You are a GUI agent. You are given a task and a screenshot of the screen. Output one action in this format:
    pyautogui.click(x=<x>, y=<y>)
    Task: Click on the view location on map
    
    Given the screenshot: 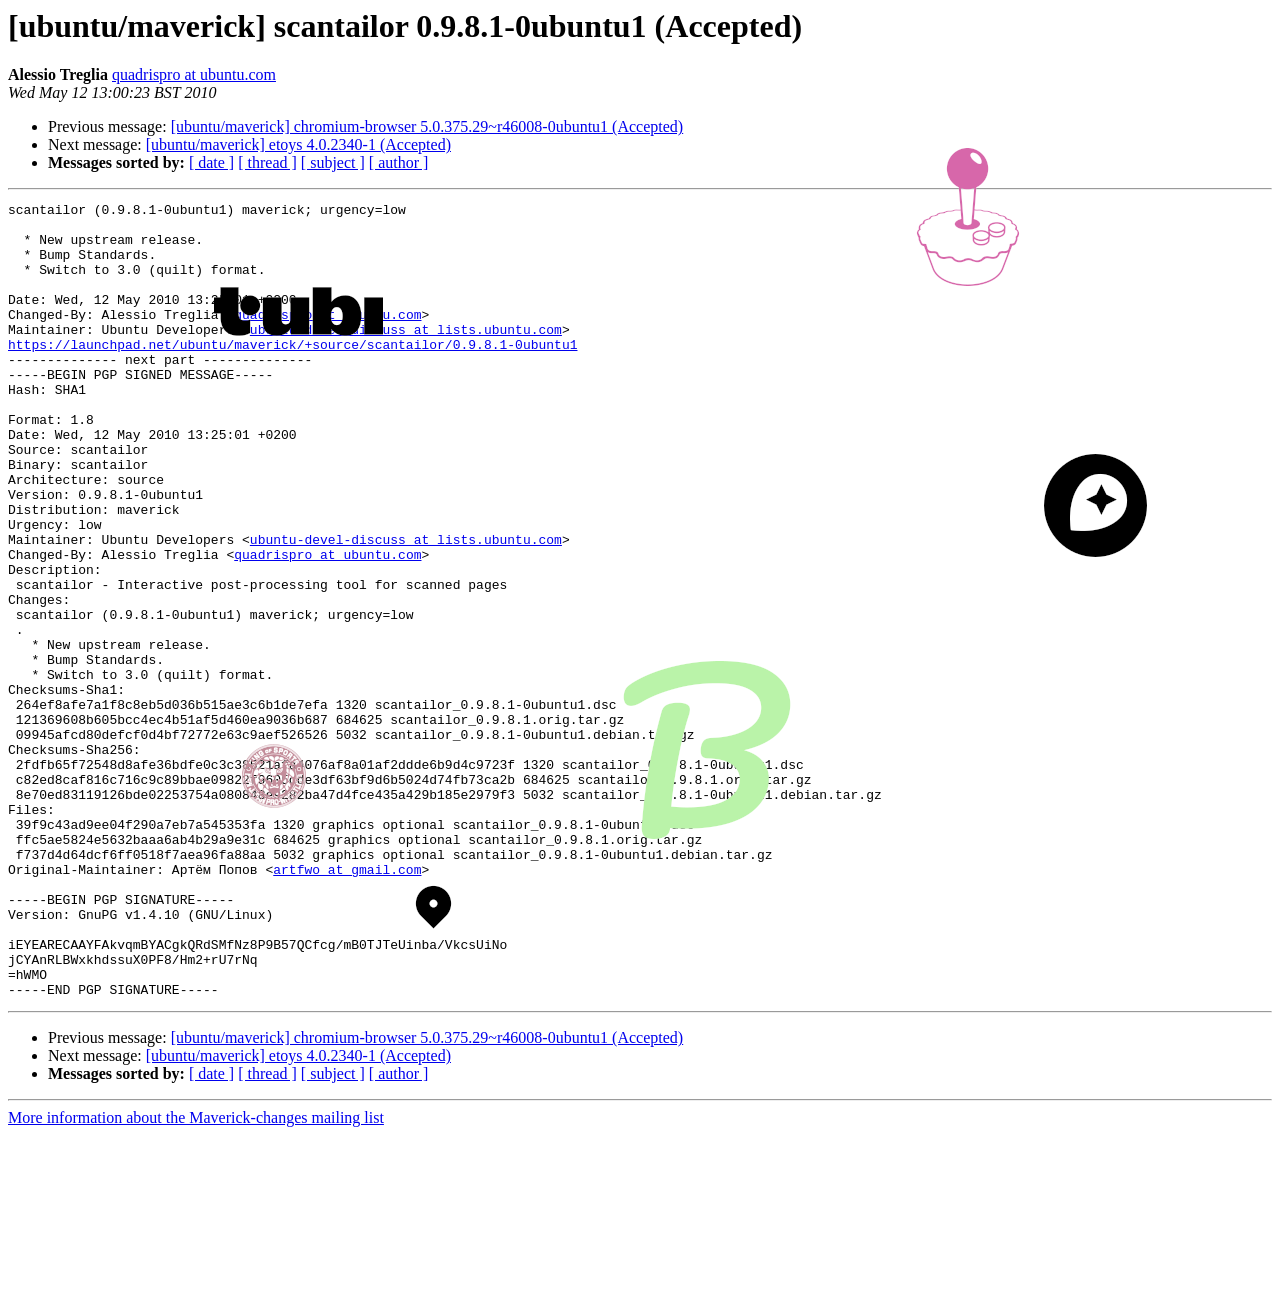 What is the action you would take?
    pyautogui.click(x=433, y=905)
    